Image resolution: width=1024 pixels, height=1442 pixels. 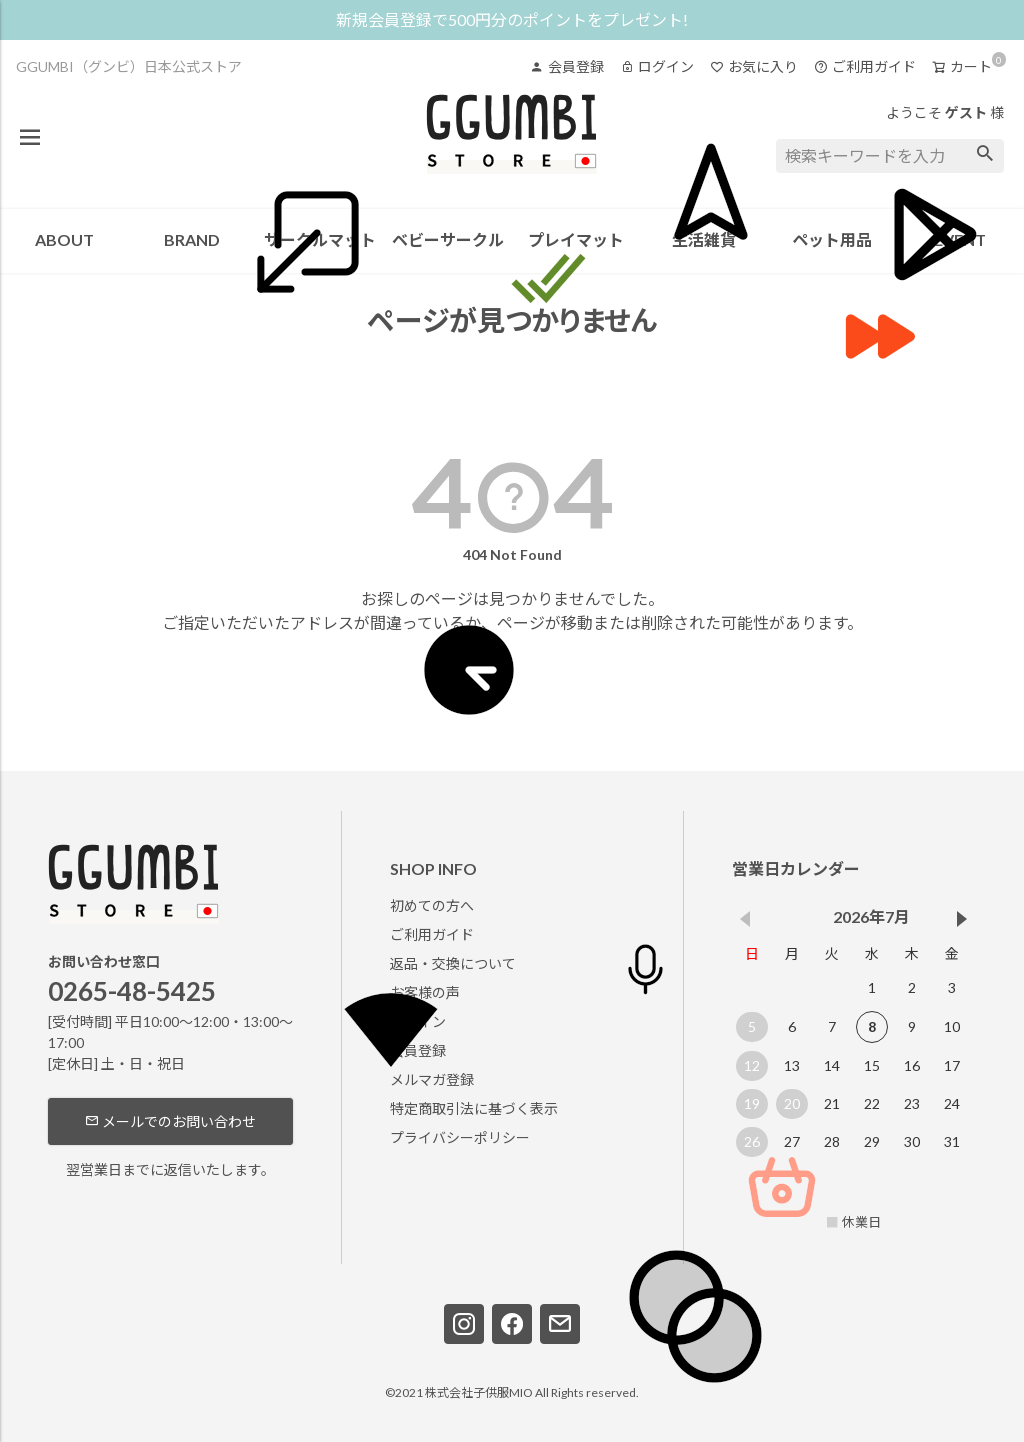 I want to click on exclude overlapping elements from selection, so click(x=695, y=1316).